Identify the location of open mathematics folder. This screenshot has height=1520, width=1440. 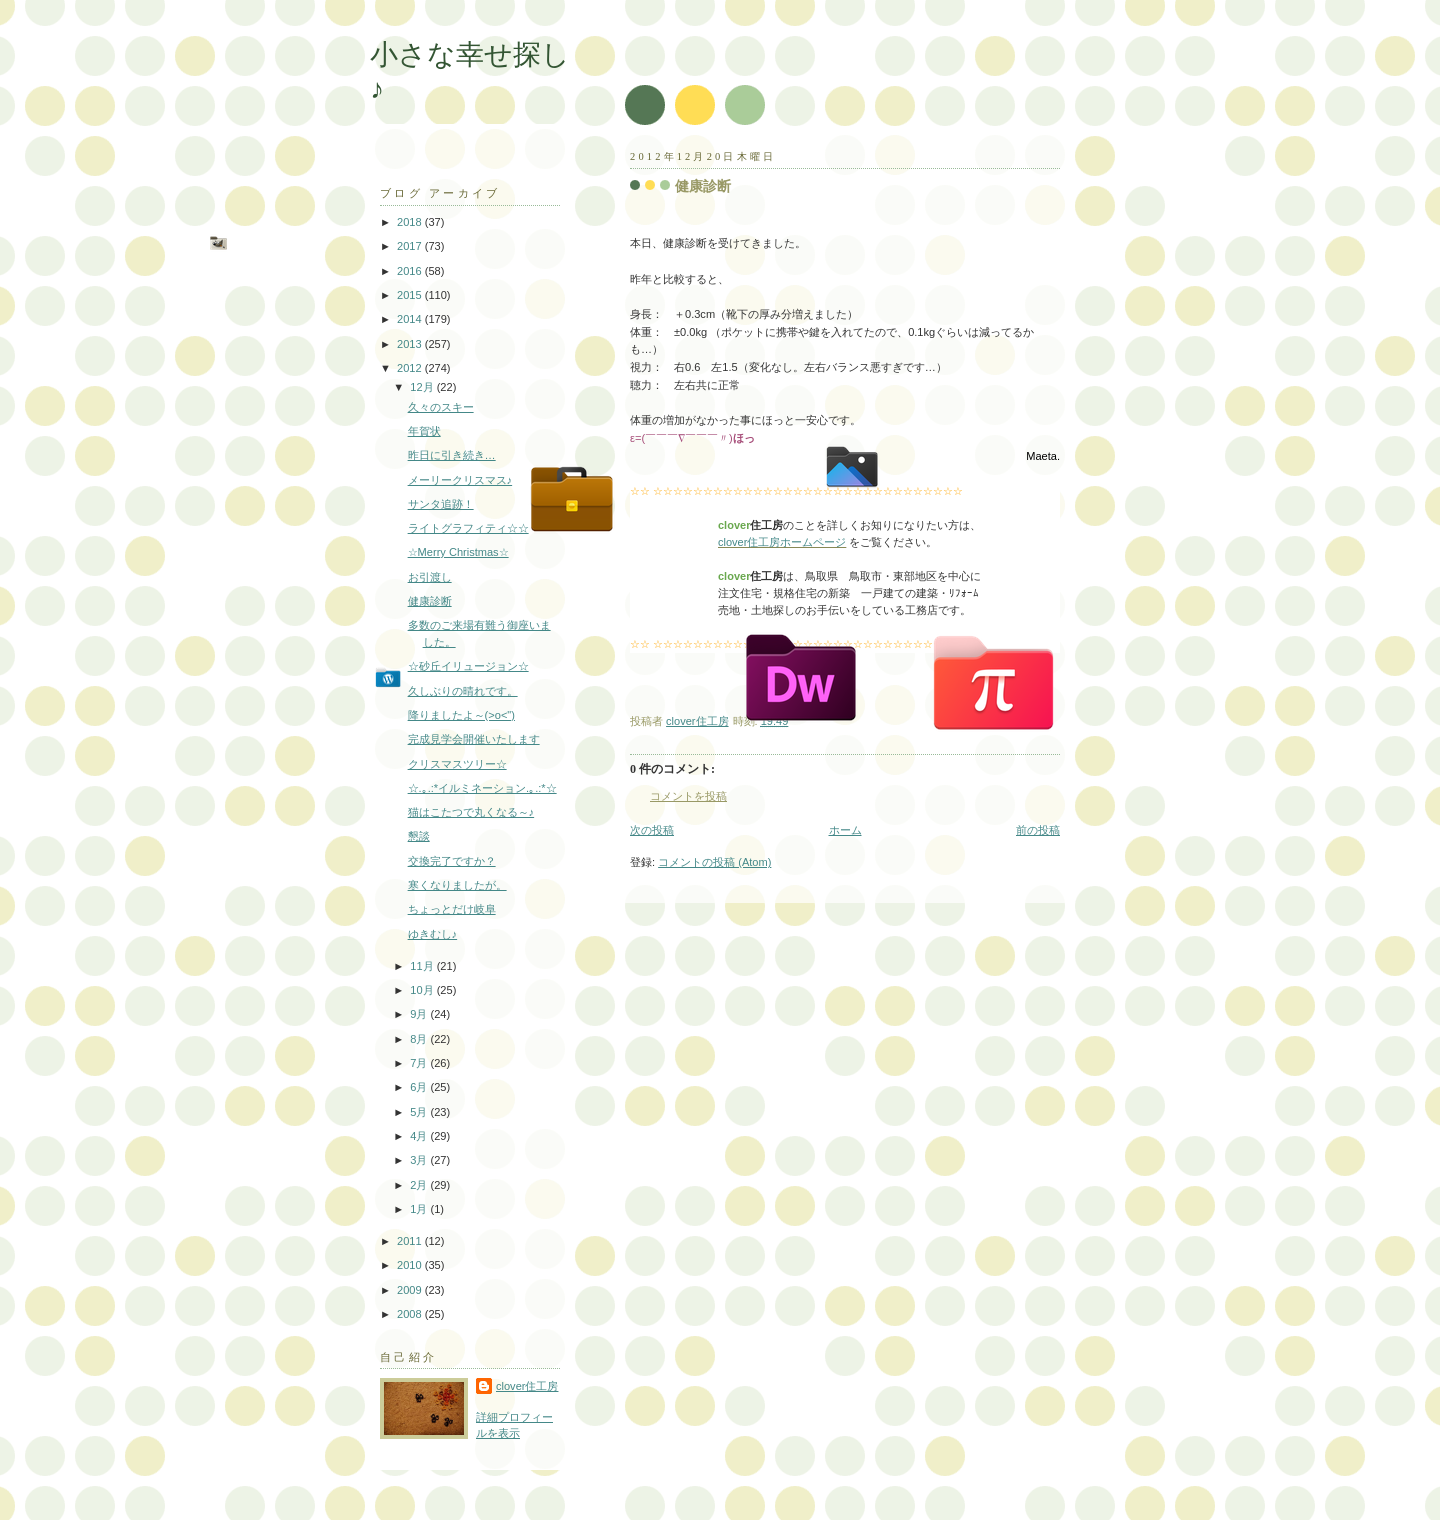
(993, 686).